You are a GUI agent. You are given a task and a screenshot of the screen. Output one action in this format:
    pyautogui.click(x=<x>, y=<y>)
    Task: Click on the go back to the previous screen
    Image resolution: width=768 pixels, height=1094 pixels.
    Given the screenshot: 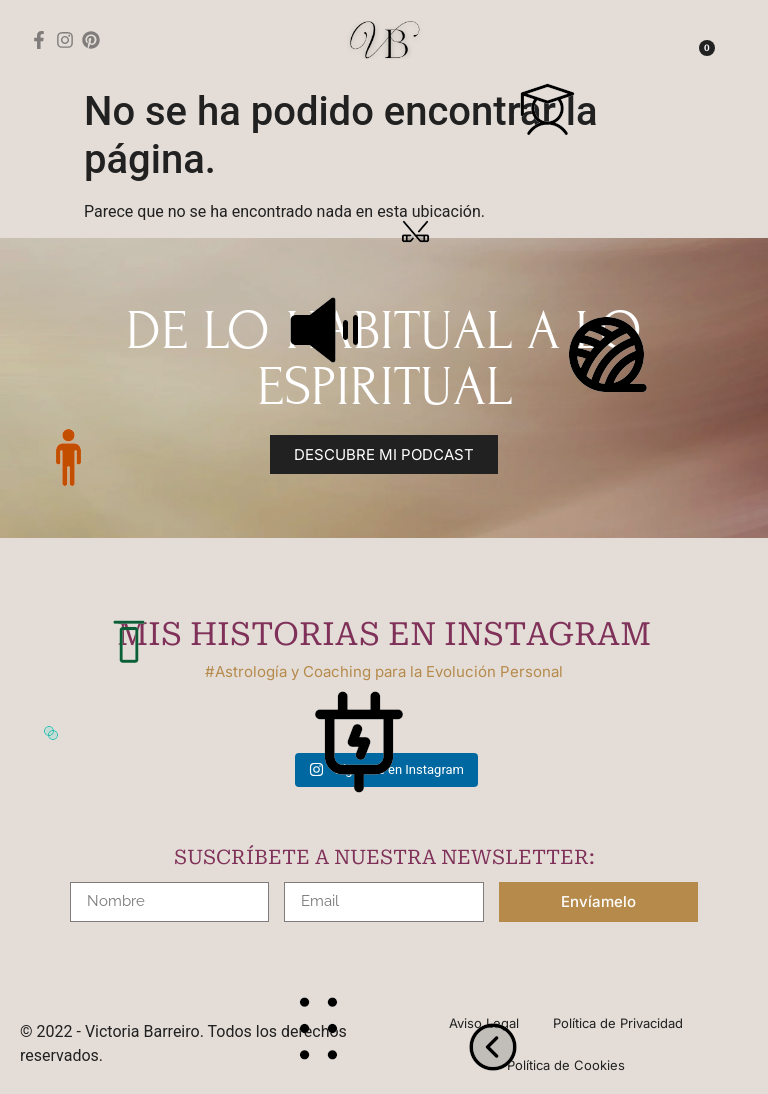 What is the action you would take?
    pyautogui.click(x=493, y=1047)
    